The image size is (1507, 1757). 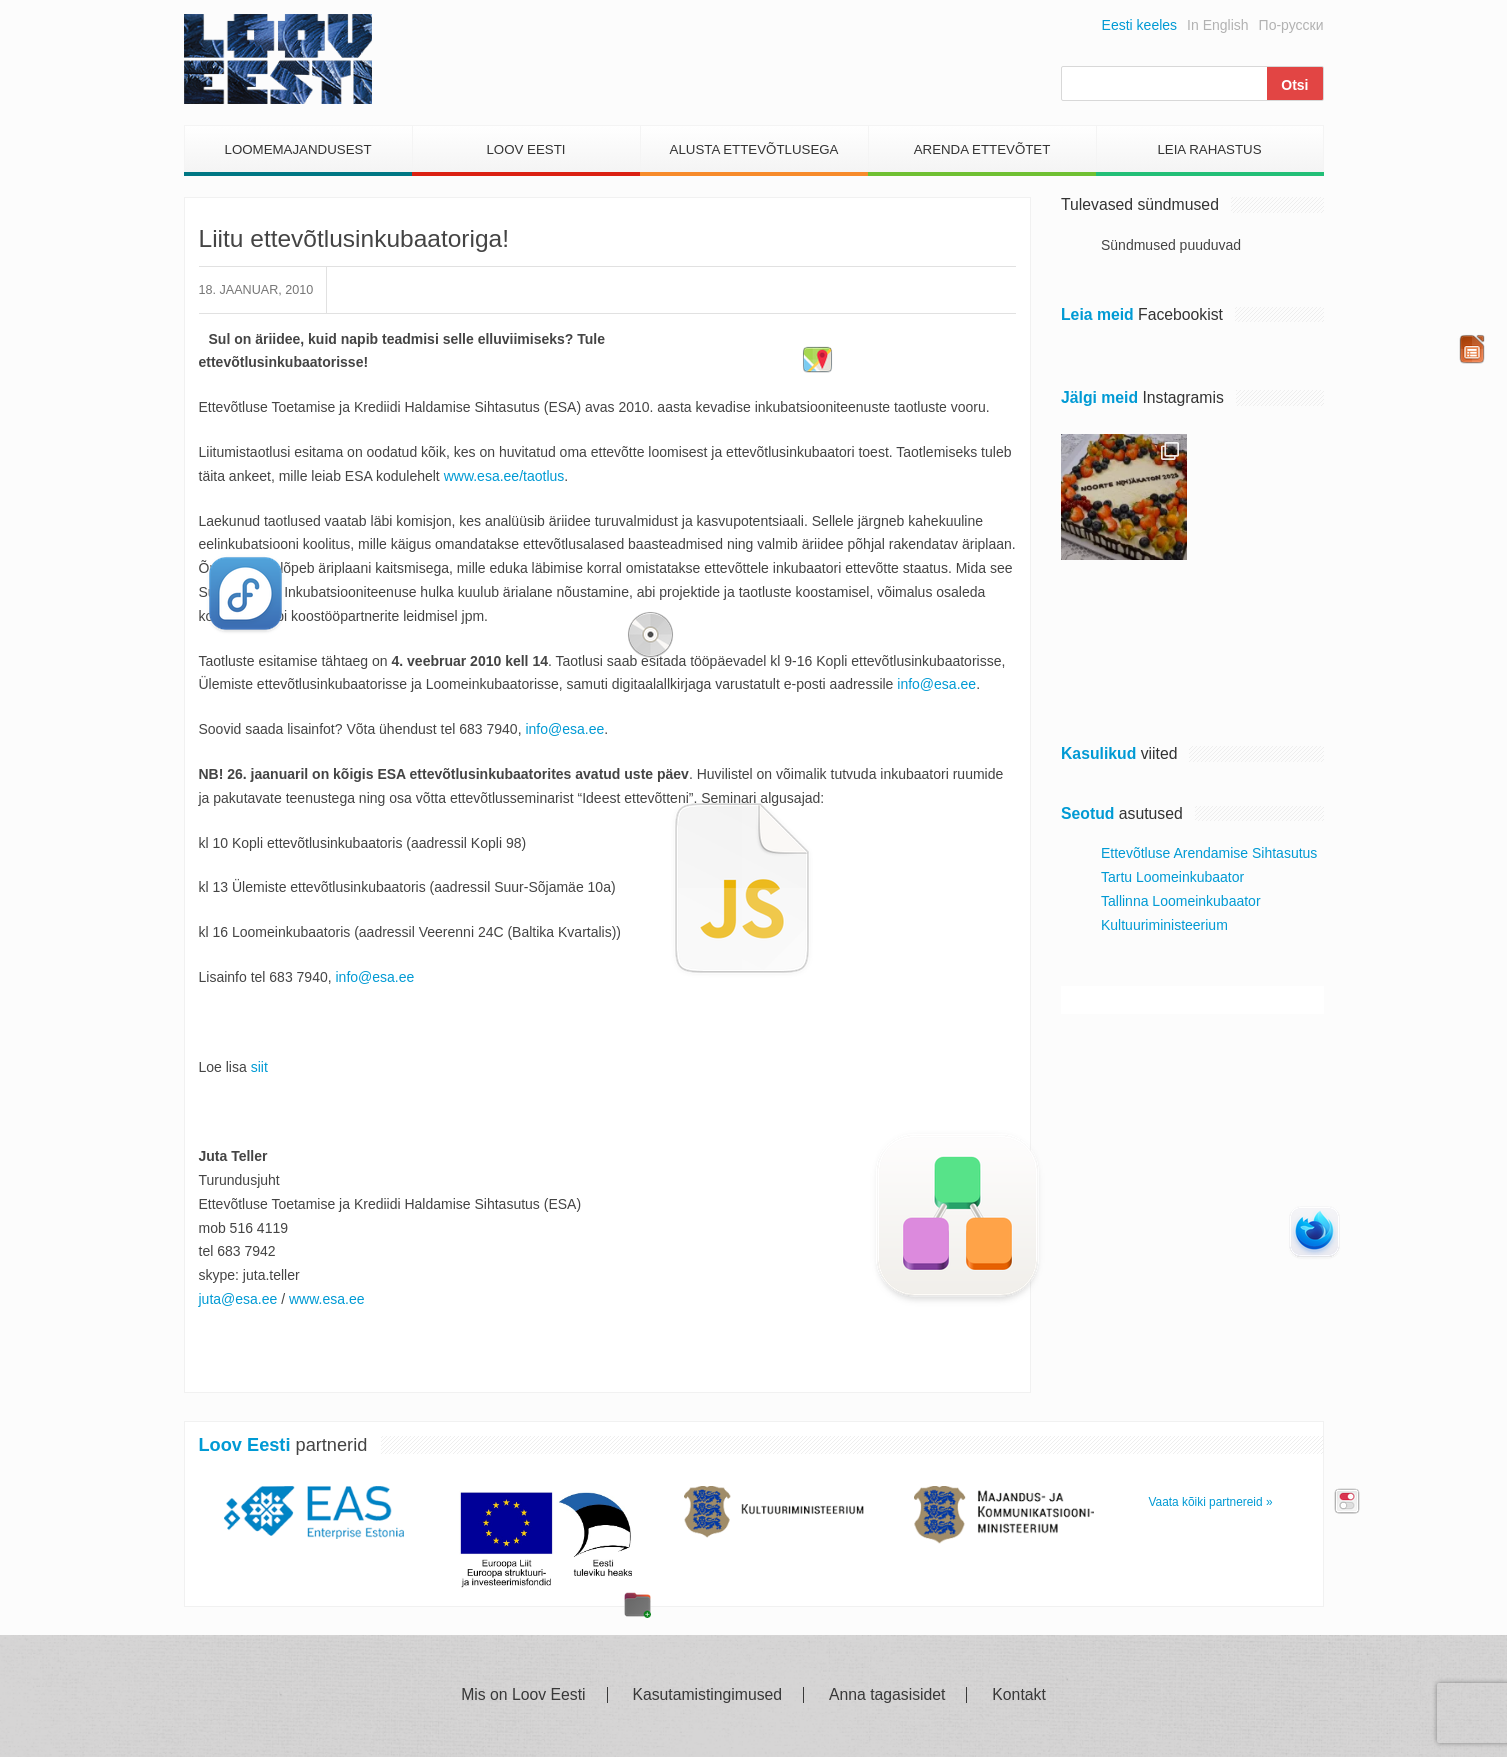 I want to click on open gnome tweaks settings, so click(x=1347, y=1501).